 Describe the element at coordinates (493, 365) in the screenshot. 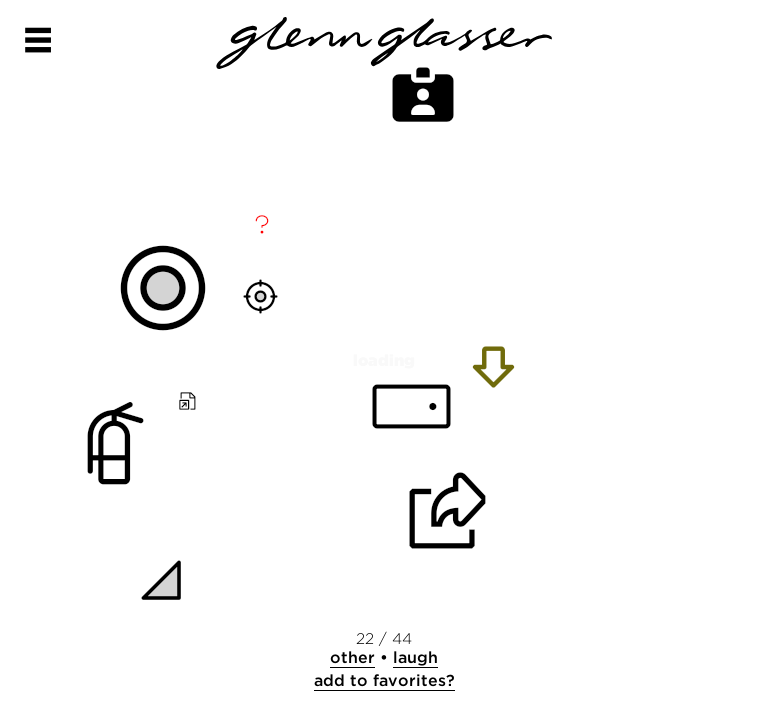

I see `download a file or content` at that location.